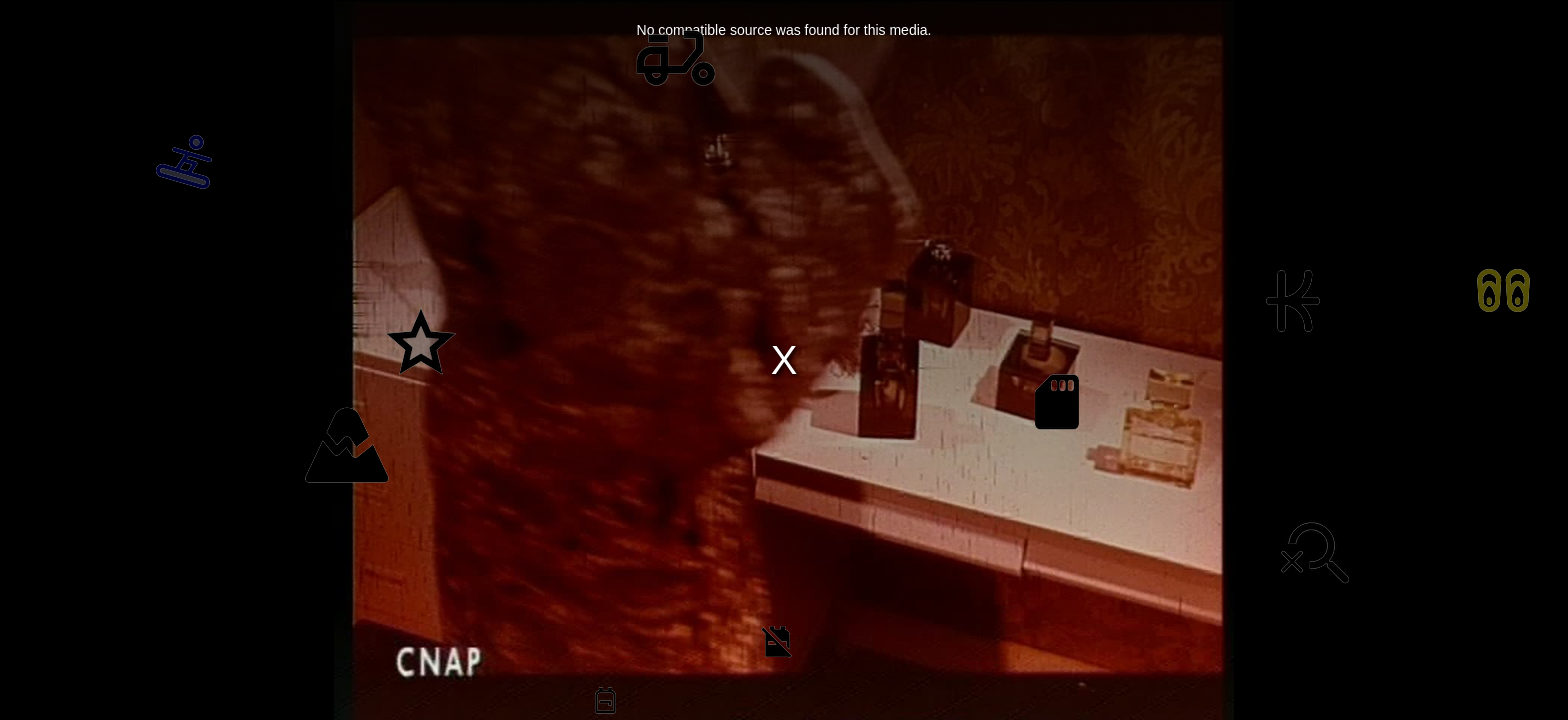 This screenshot has width=1568, height=720. I want to click on view outdoor or nature-related content, so click(347, 445).